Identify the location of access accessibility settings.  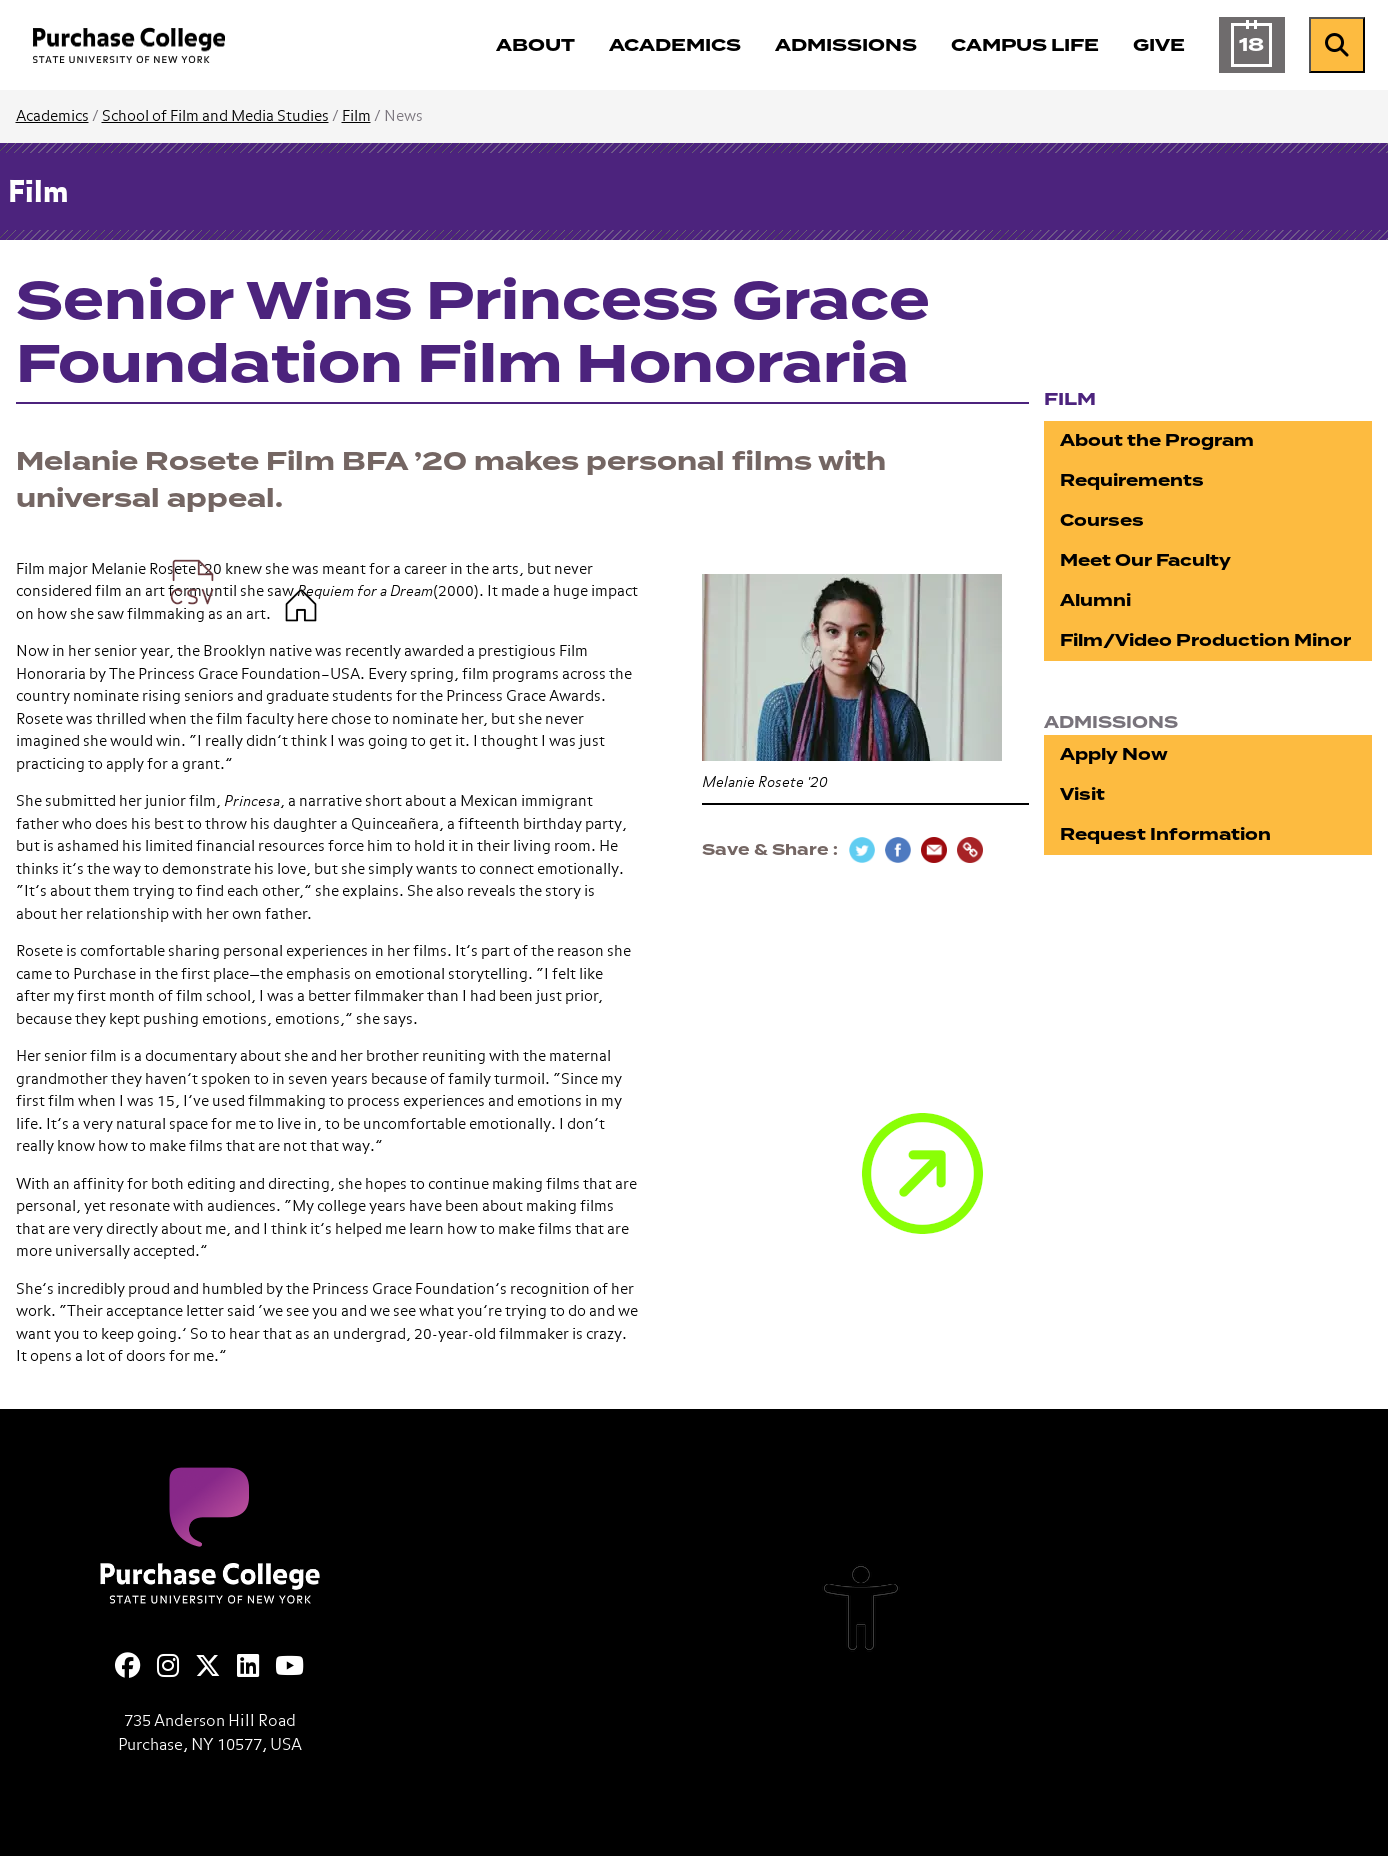
(861, 1608).